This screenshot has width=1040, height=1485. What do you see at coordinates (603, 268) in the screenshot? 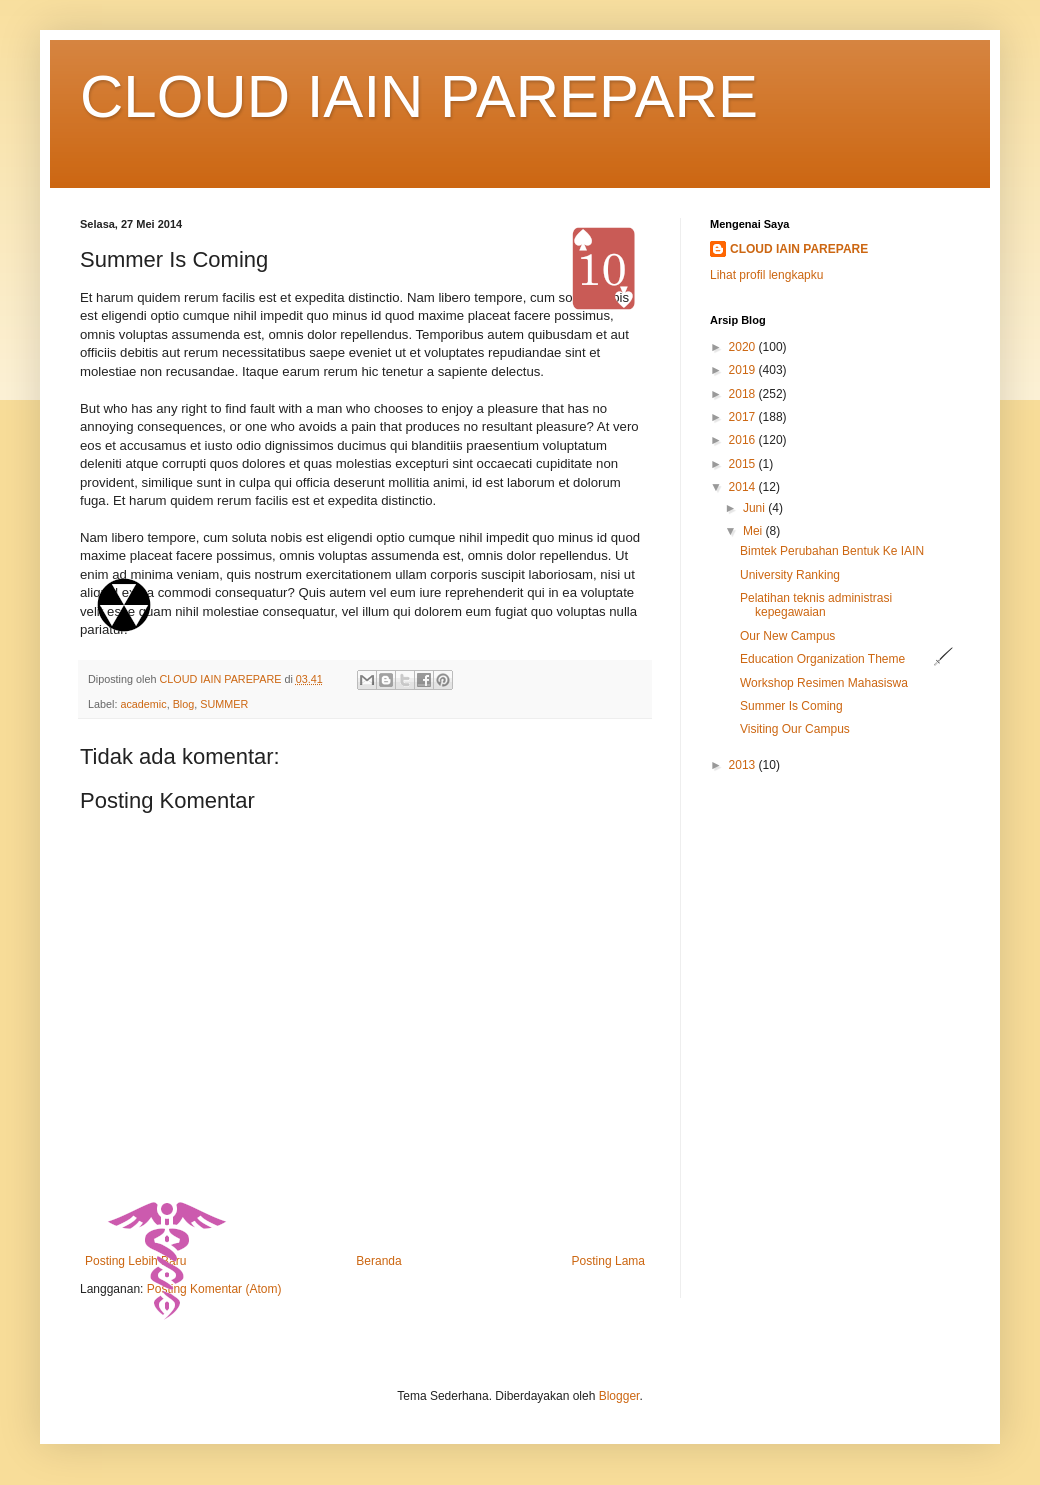
I see `ten of spades playing card` at bounding box center [603, 268].